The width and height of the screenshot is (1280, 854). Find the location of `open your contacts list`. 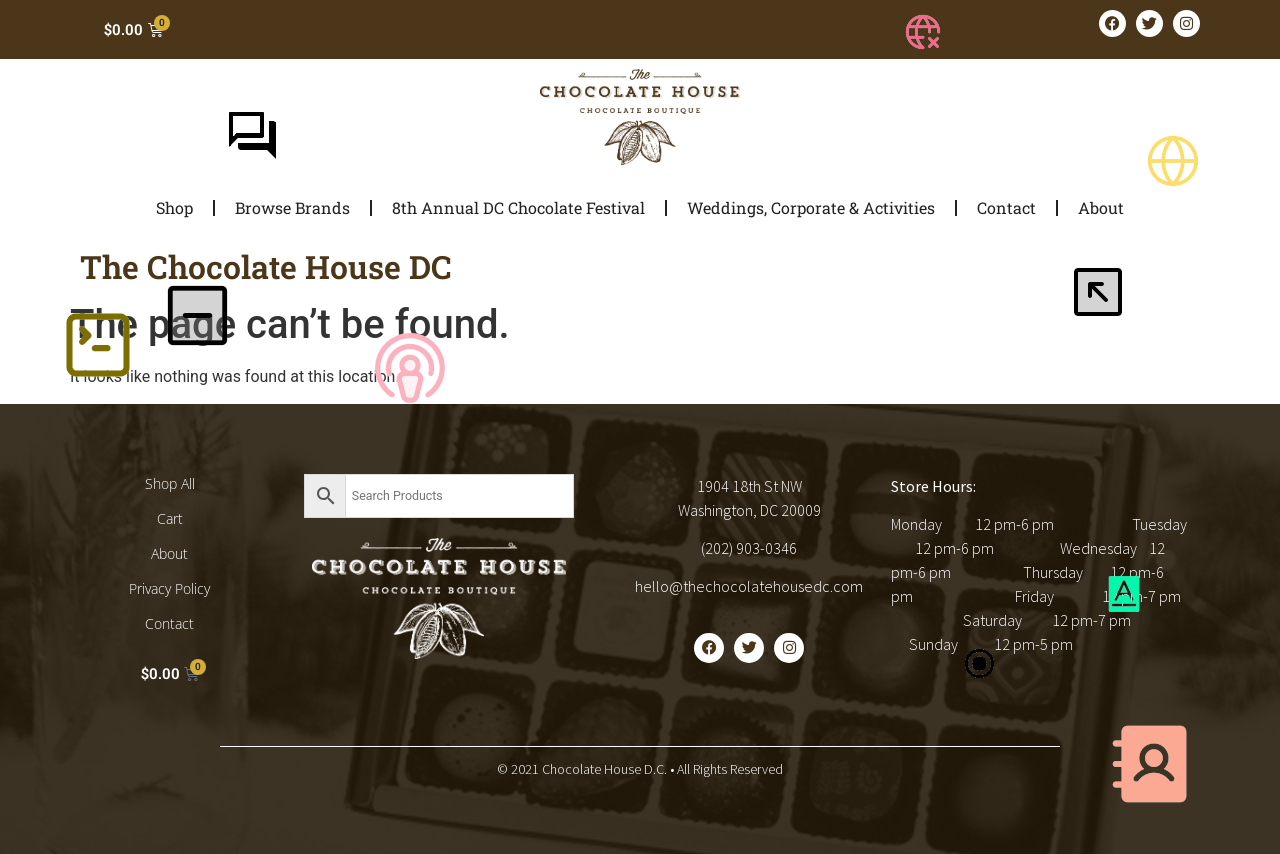

open your contacts list is located at coordinates (1151, 764).